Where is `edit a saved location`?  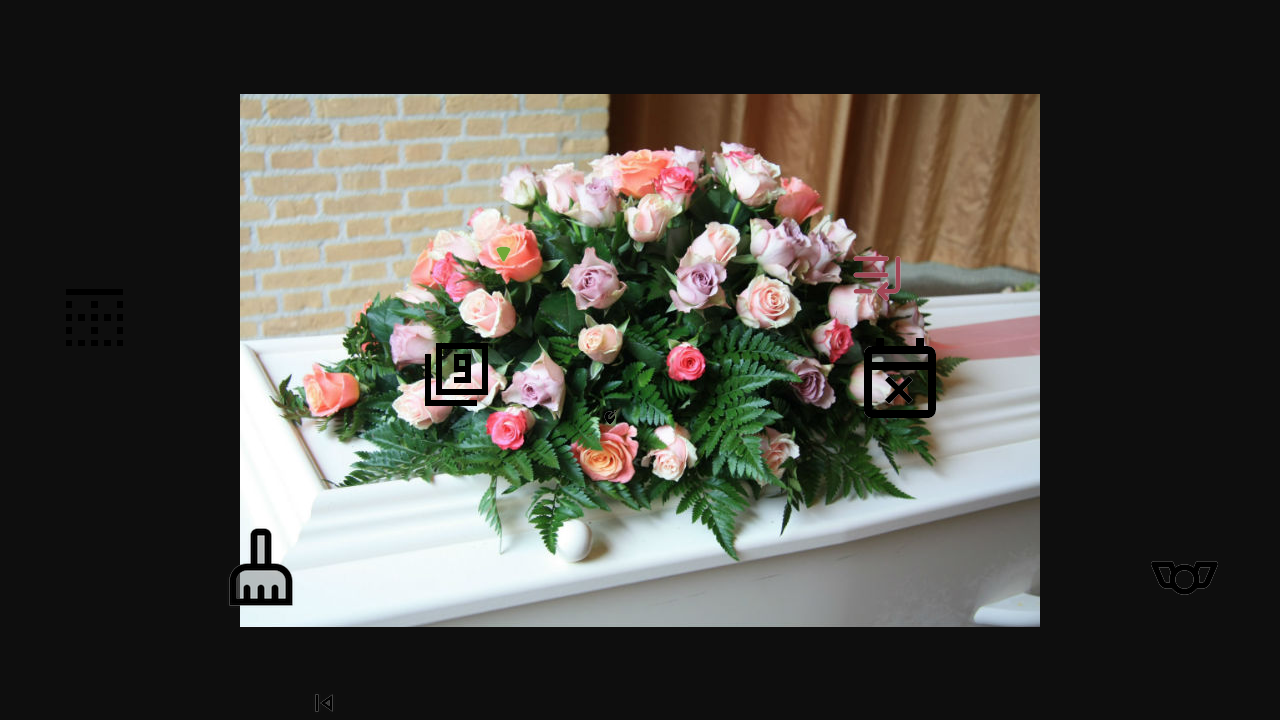
edit a saved location is located at coordinates (610, 418).